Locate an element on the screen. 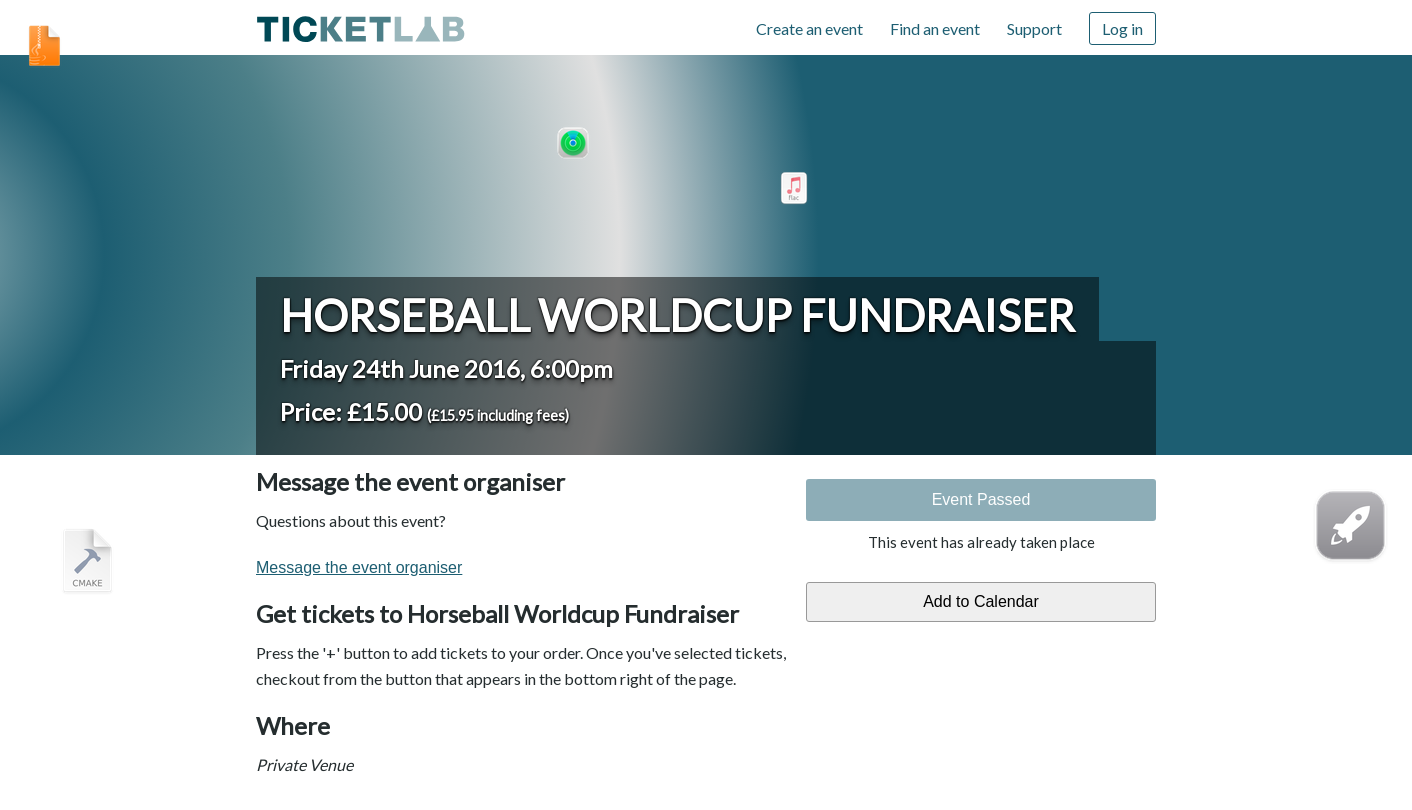  access startup and login session preferences is located at coordinates (1350, 526).